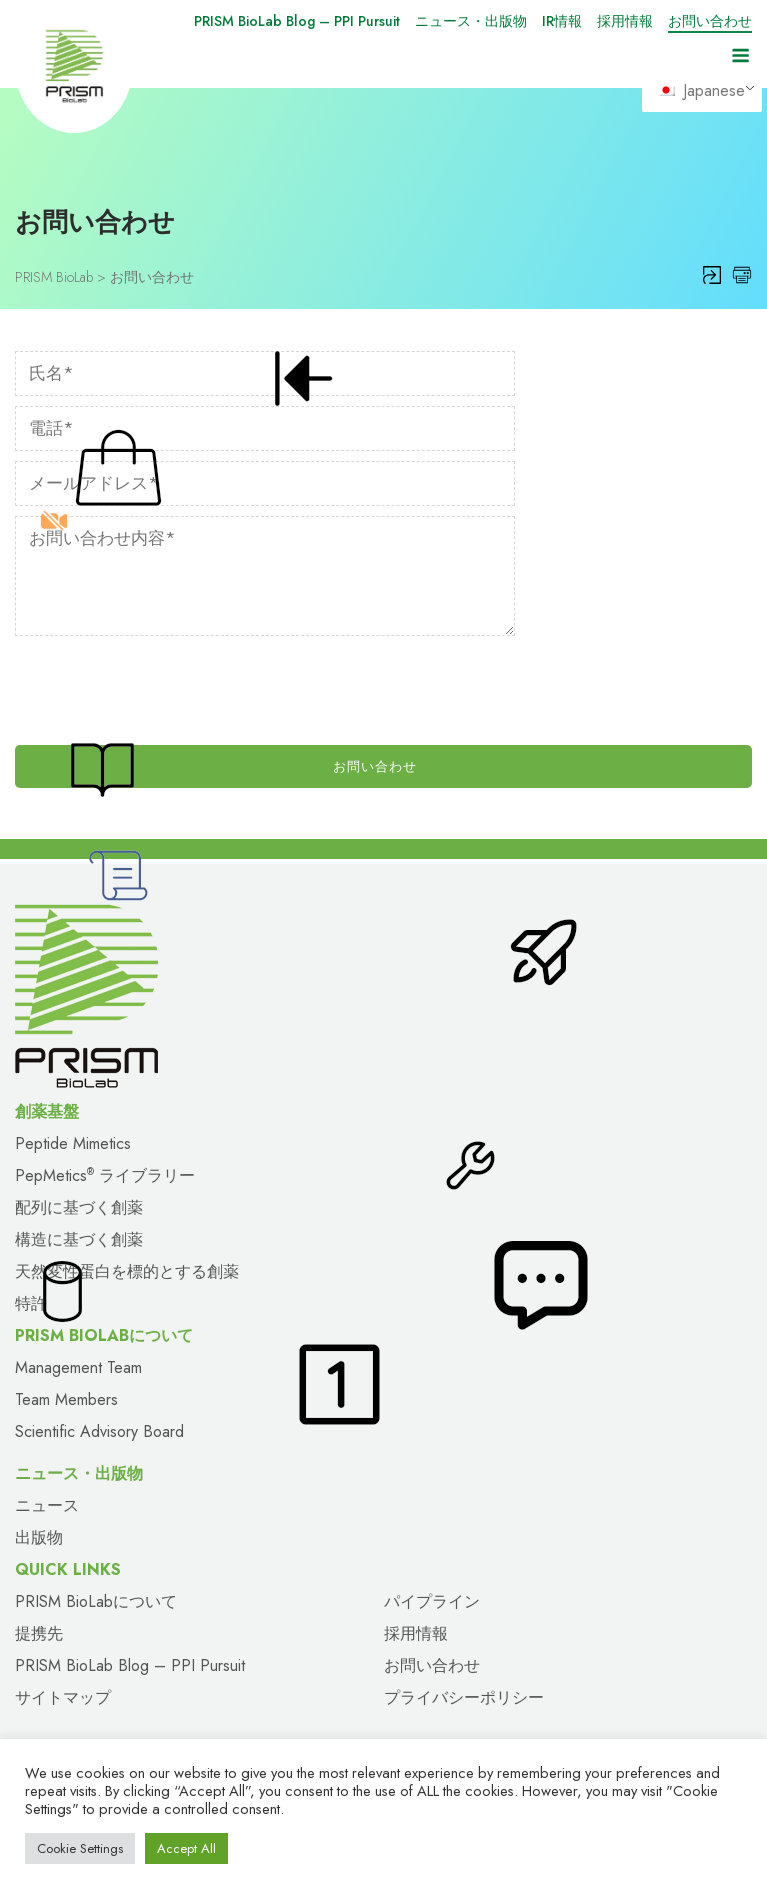 The height and width of the screenshot is (1894, 767). I want to click on view document or manuscript, so click(120, 875).